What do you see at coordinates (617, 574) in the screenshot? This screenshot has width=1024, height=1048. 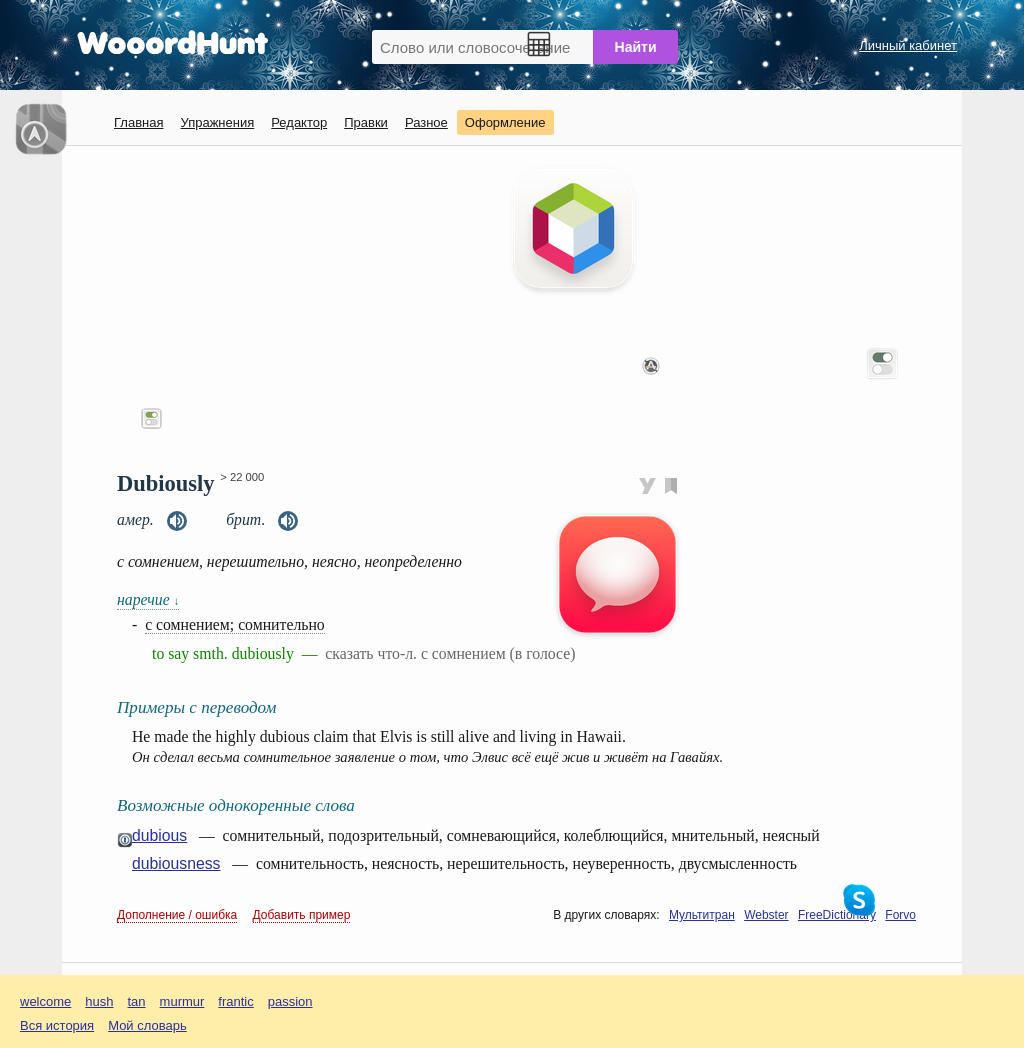 I see `open empathy messaging app` at bounding box center [617, 574].